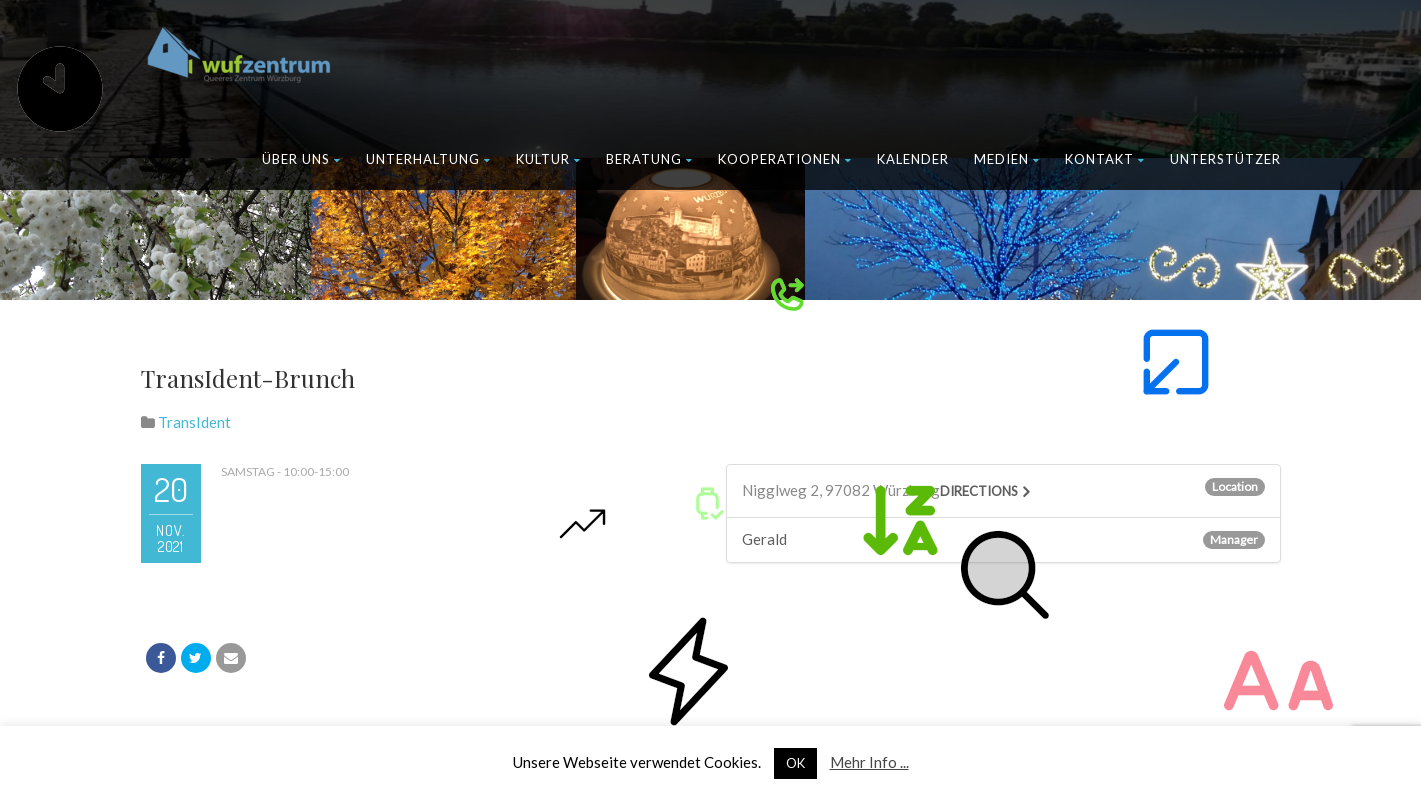  What do you see at coordinates (788, 294) in the screenshot?
I see `transfer an active call to another person` at bounding box center [788, 294].